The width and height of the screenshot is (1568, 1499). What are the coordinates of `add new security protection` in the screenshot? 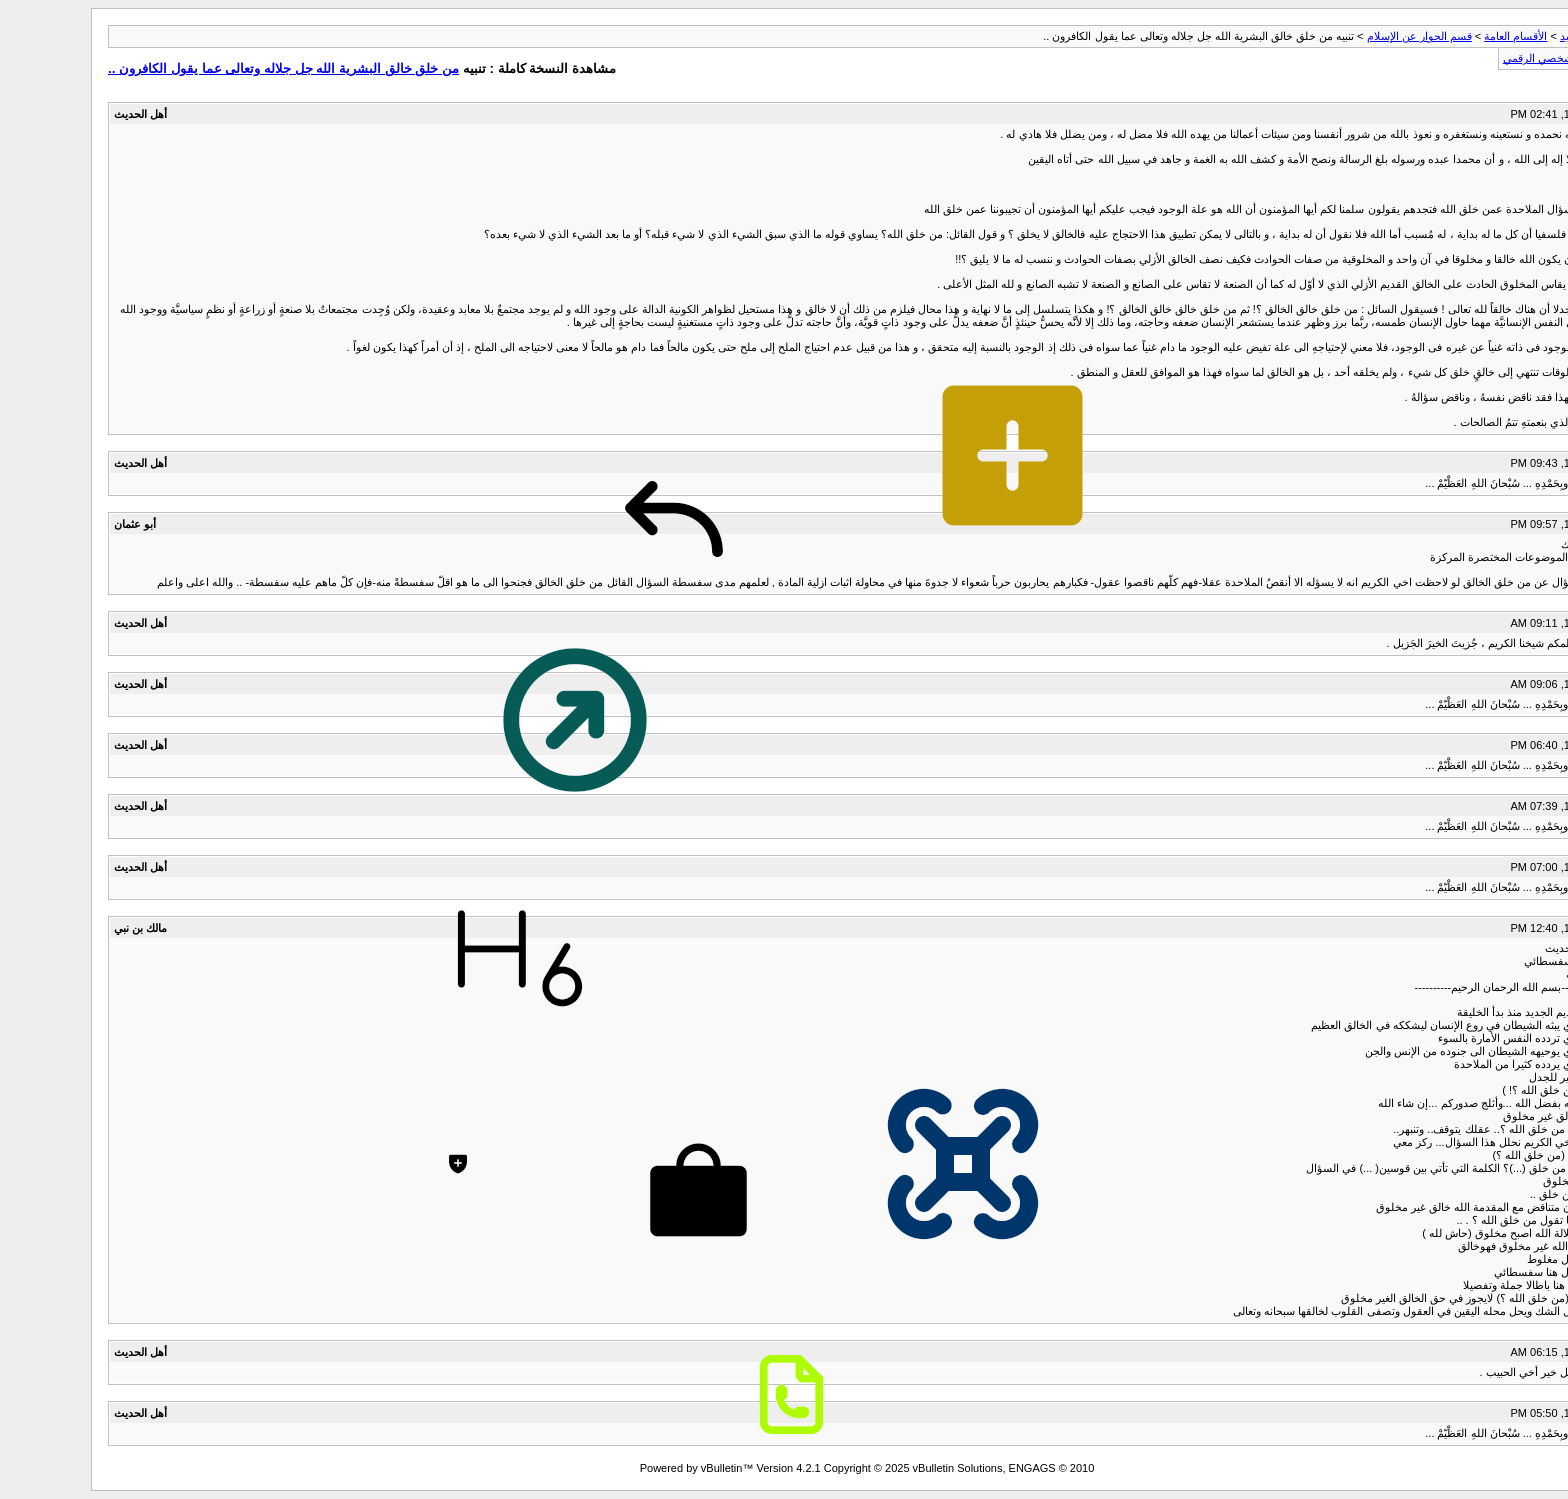 It's located at (458, 1163).